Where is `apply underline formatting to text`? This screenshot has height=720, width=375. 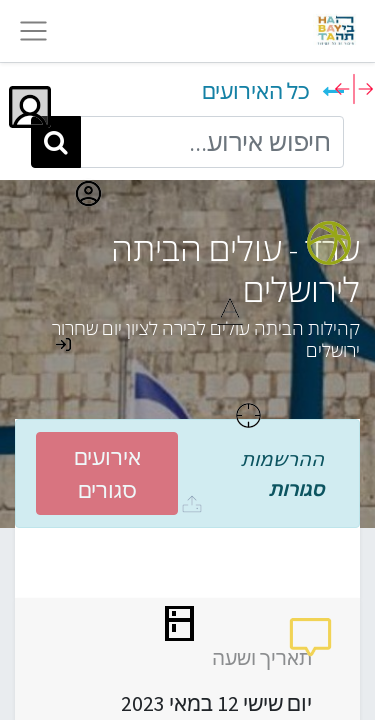 apply underline formatting to text is located at coordinates (230, 312).